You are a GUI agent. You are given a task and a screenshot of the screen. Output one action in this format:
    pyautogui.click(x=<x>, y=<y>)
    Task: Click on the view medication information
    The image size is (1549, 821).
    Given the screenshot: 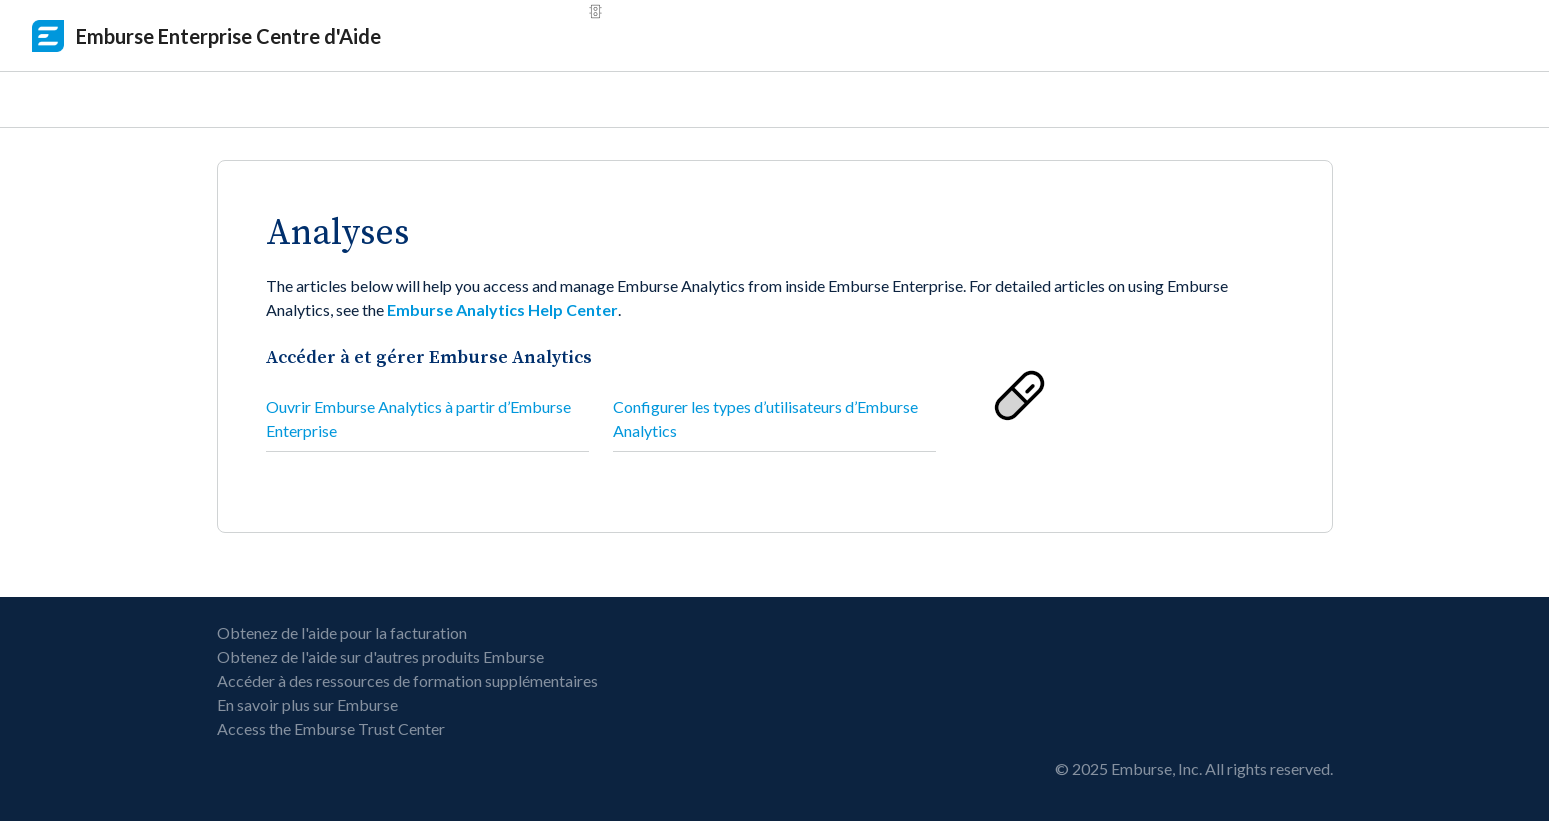 What is the action you would take?
    pyautogui.click(x=1019, y=395)
    